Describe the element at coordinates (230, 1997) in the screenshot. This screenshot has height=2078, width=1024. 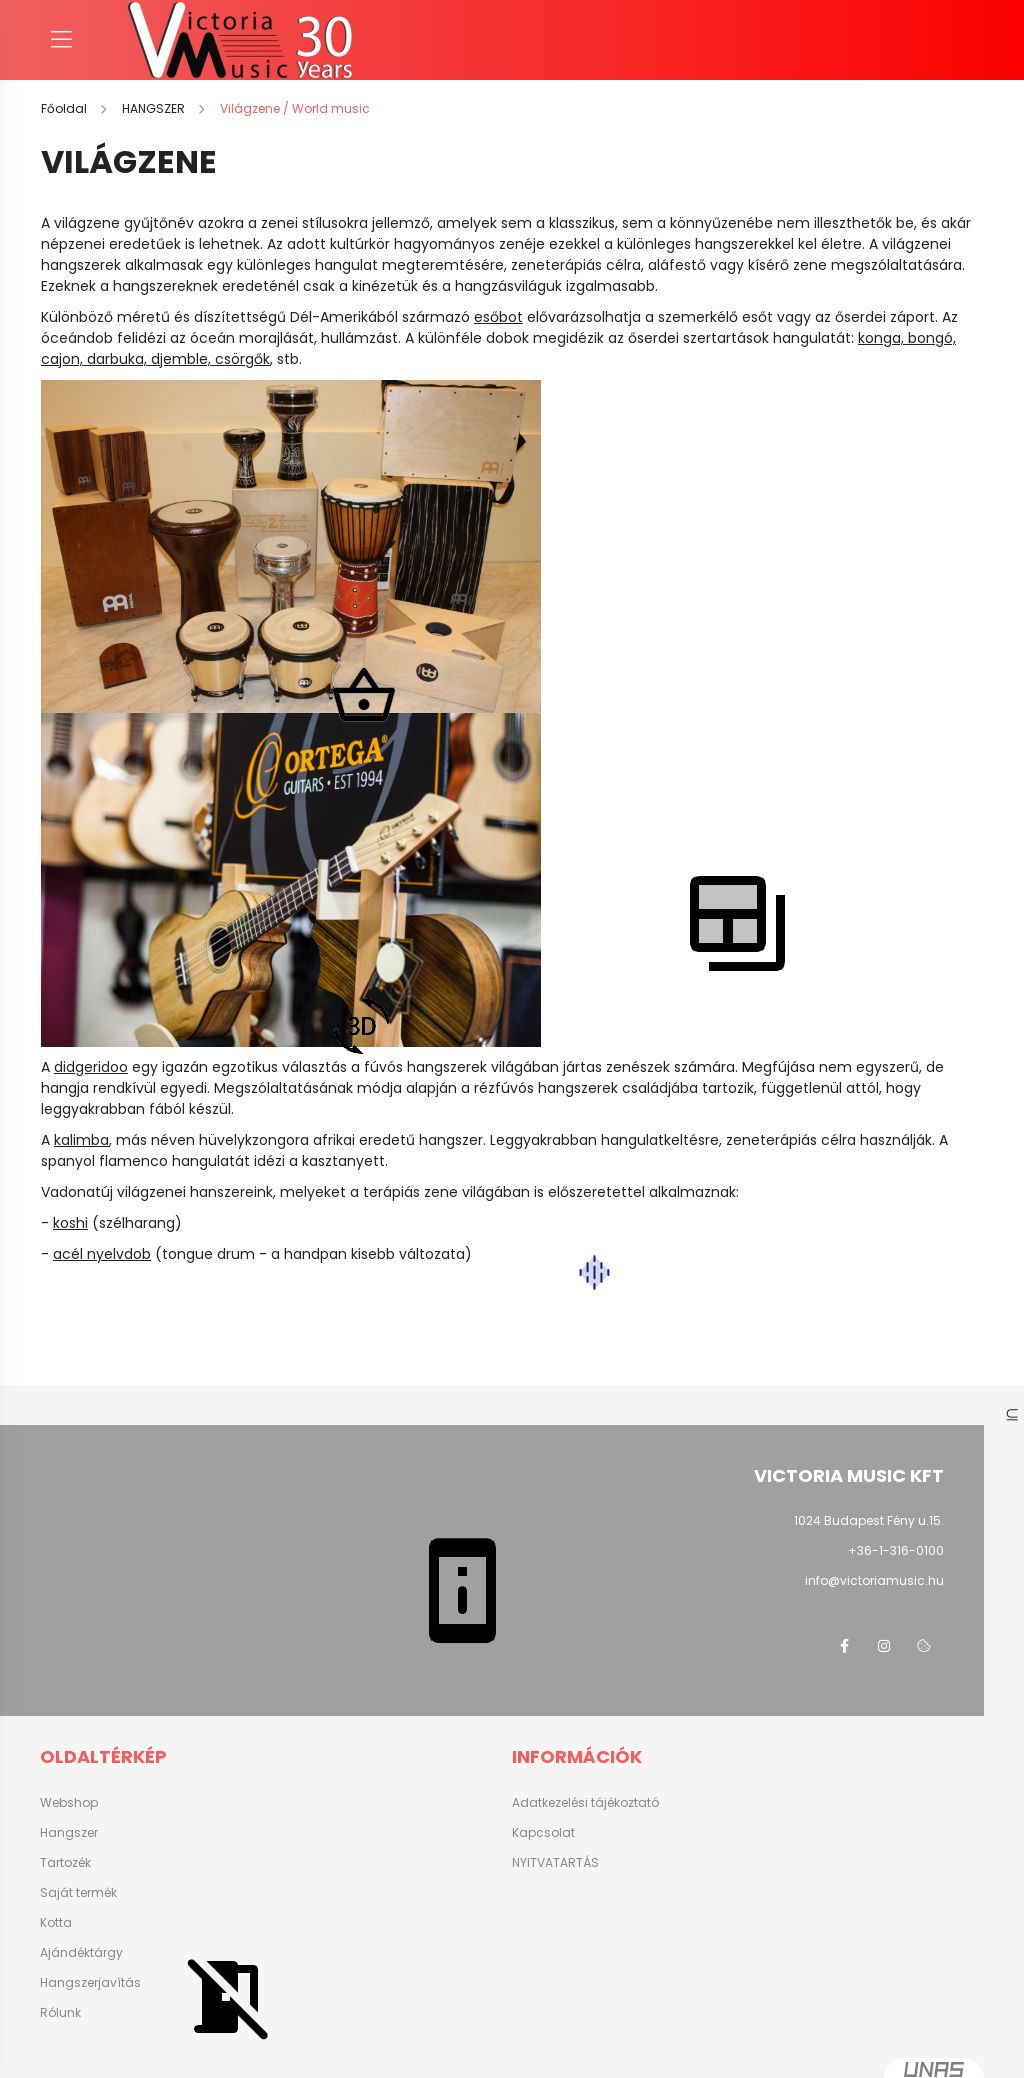
I see `no meeting room available` at that location.